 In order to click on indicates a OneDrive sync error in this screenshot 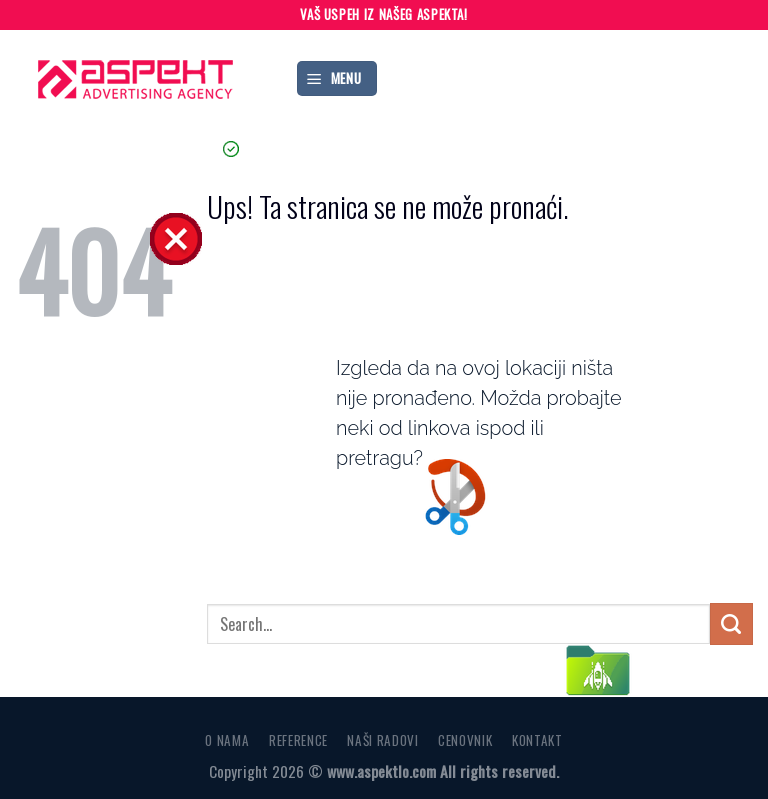, I will do `click(176, 239)`.